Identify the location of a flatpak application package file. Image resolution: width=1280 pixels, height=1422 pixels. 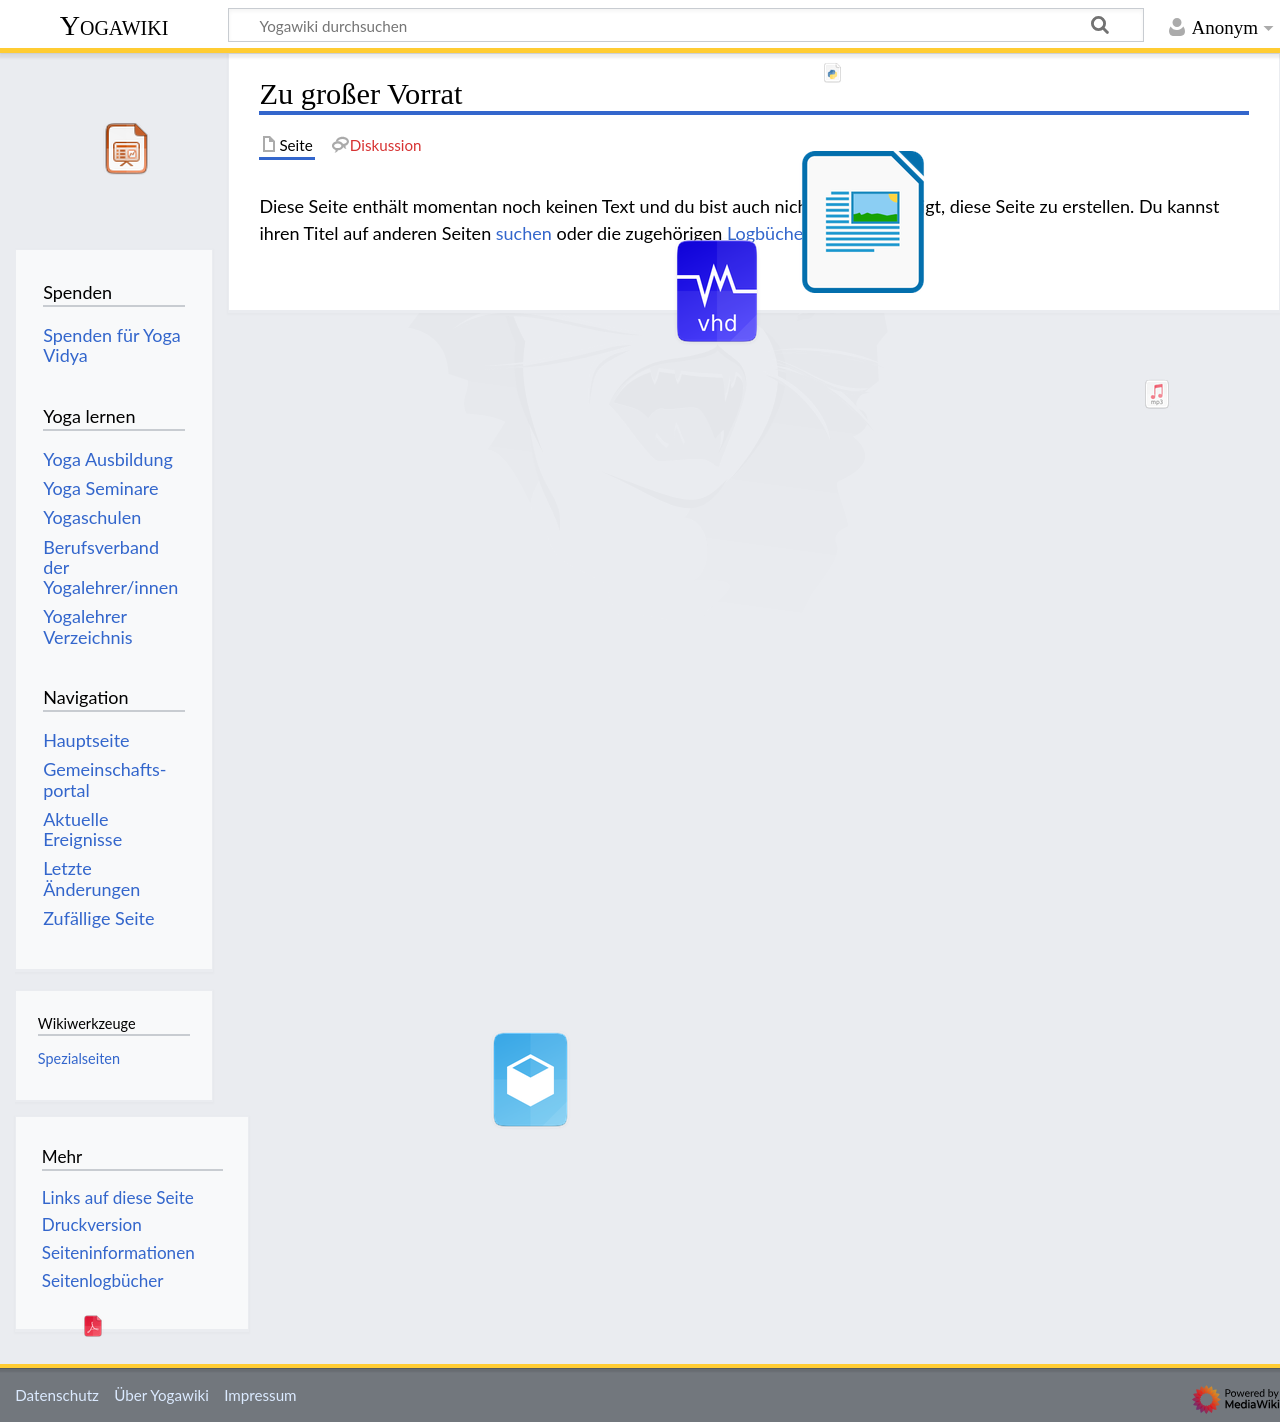
(530, 1079).